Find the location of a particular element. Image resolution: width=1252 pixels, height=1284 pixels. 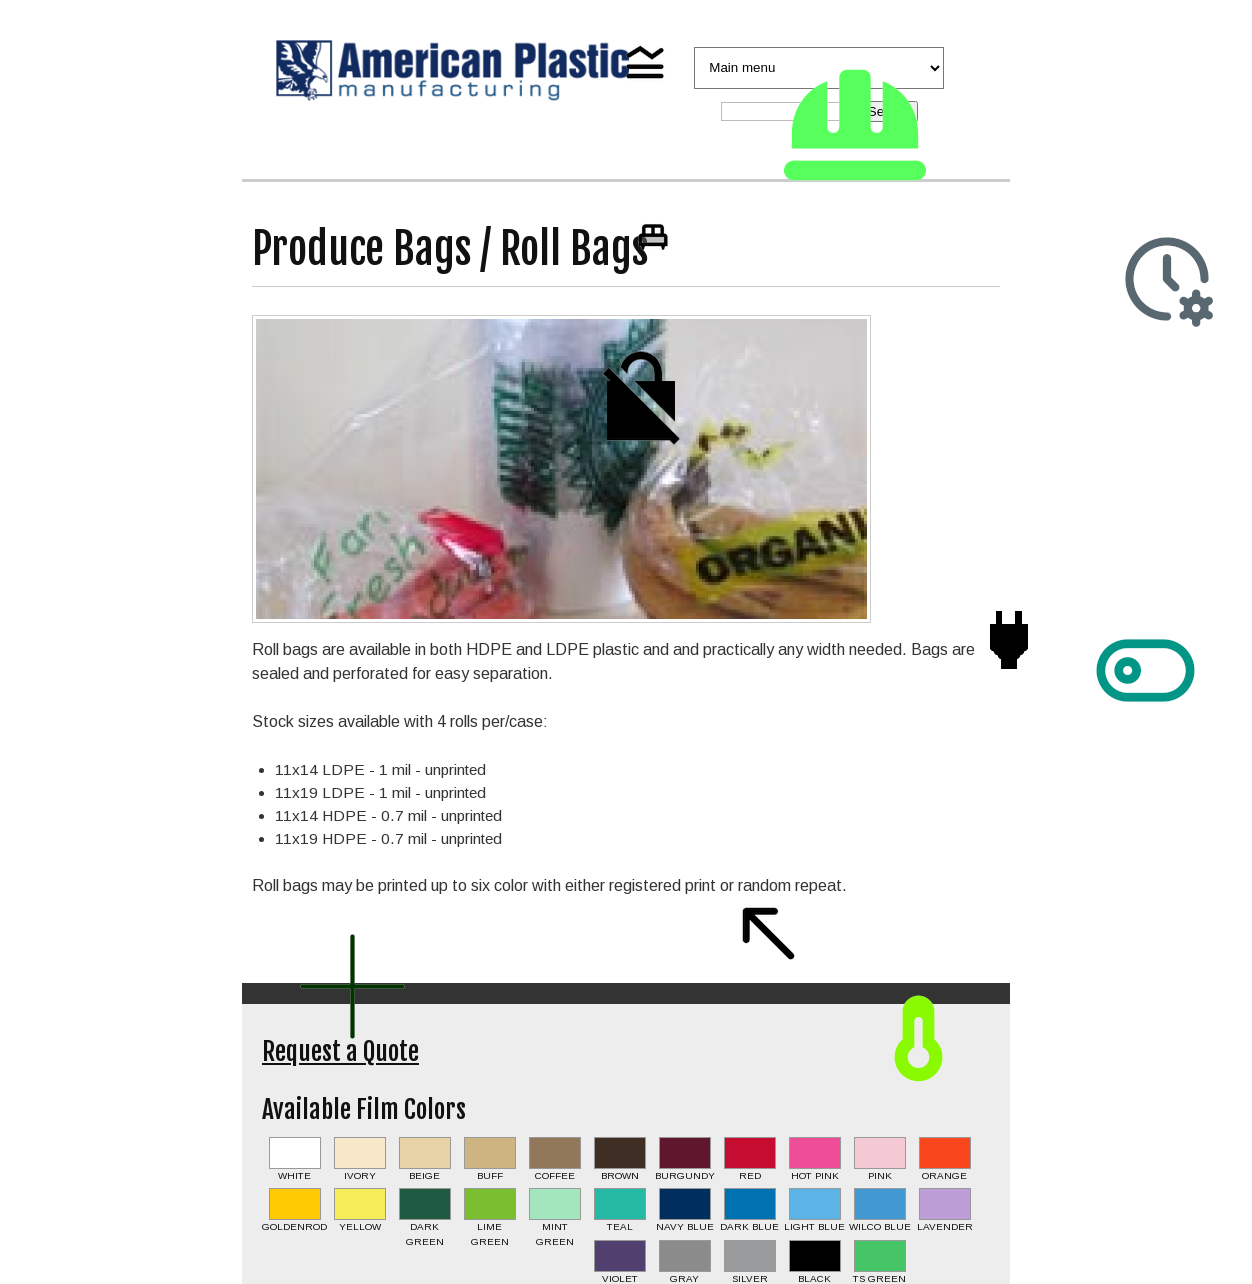

view single room accommodations is located at coordinates (653, 237).